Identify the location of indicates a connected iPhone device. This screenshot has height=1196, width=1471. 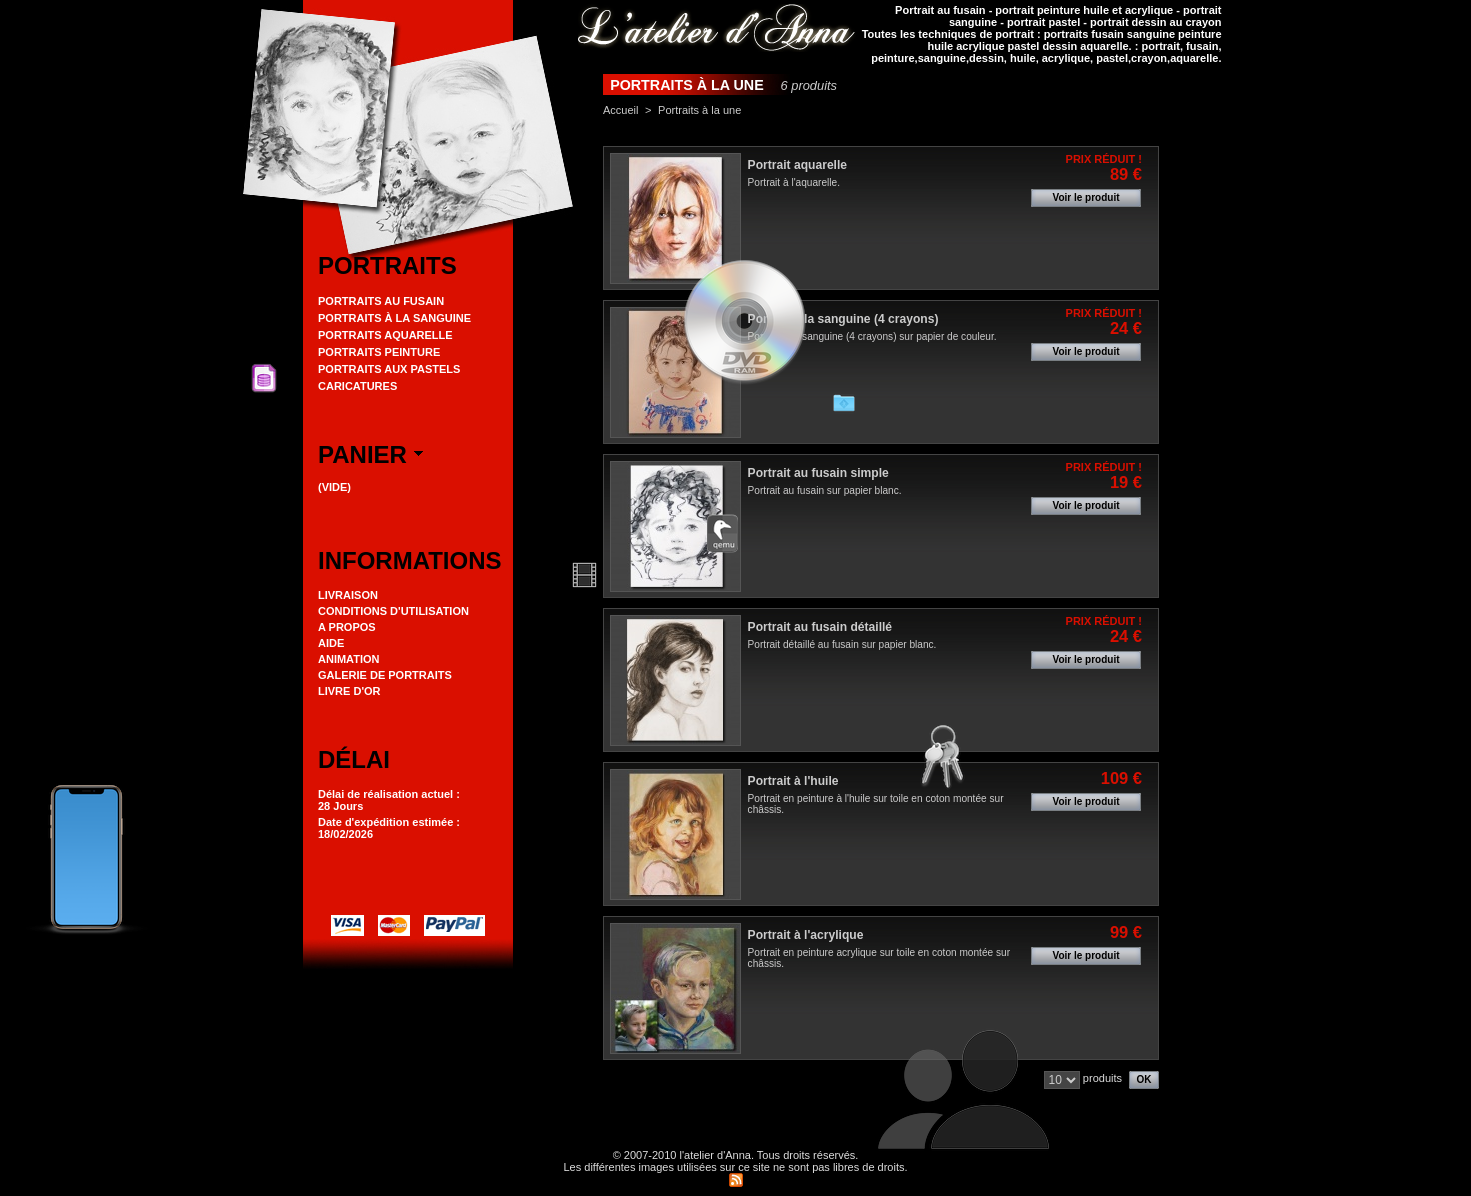
(86, 859).